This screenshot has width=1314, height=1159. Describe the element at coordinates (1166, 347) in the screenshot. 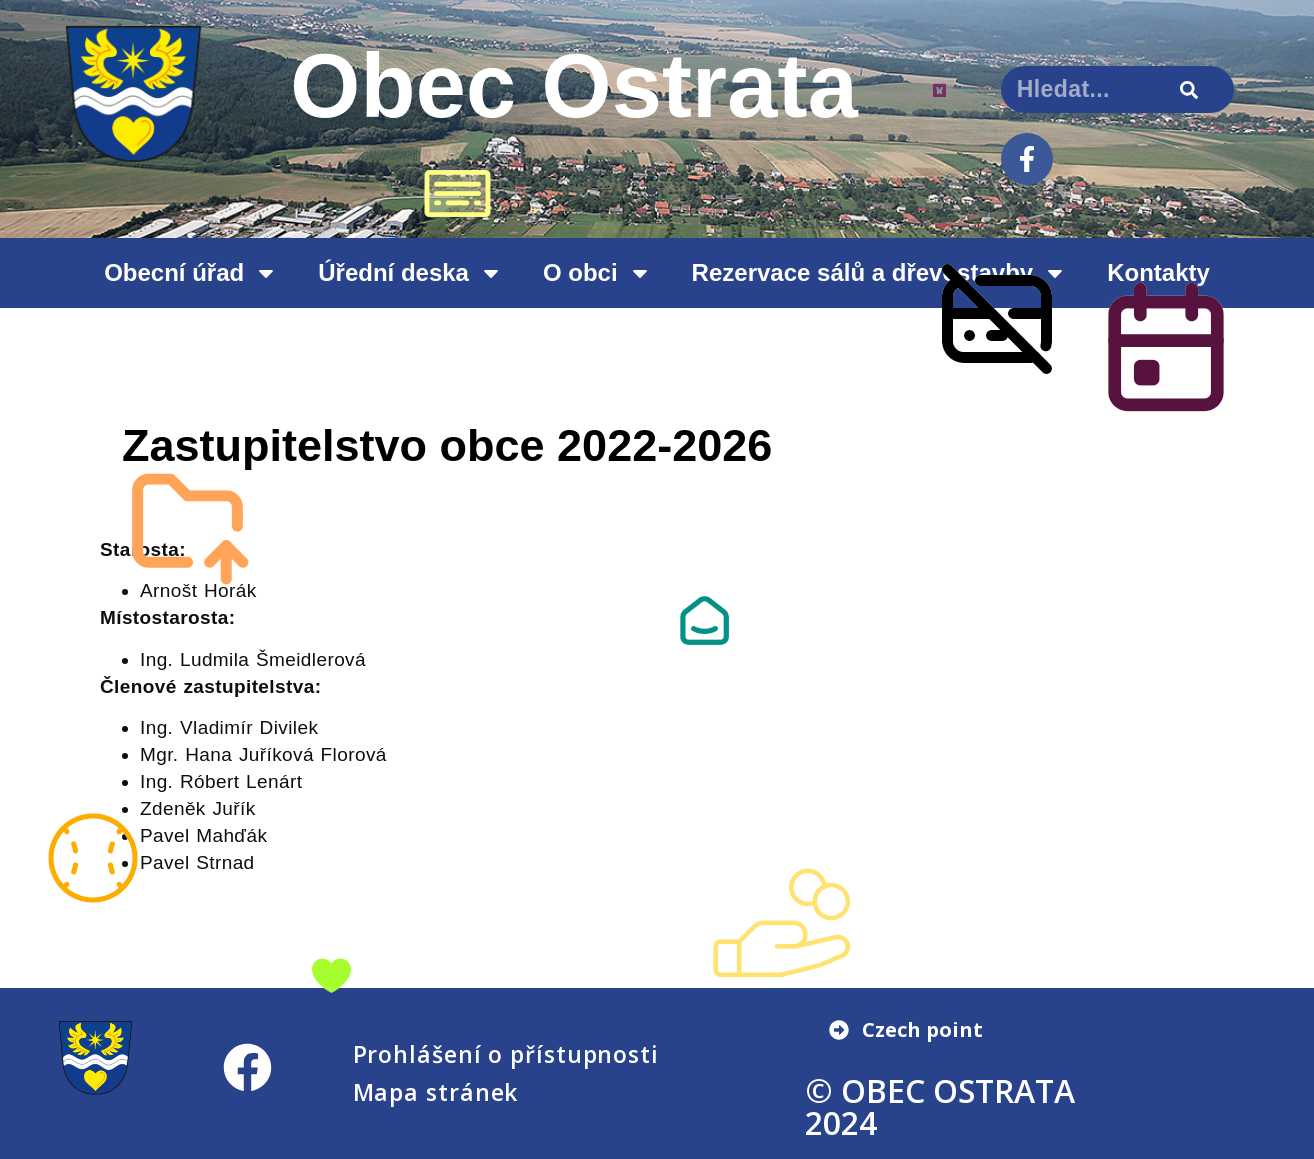

I see `view or add a calendar event` at that location.